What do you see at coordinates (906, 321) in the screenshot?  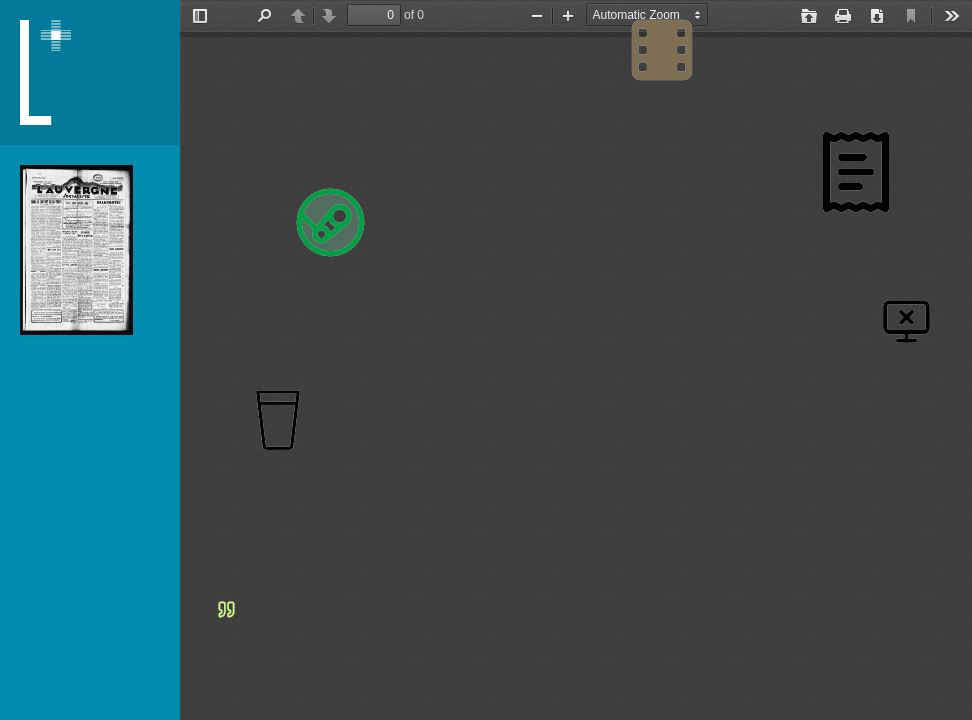 I see `disconnect or disable display` at bounding box center [906, 321].